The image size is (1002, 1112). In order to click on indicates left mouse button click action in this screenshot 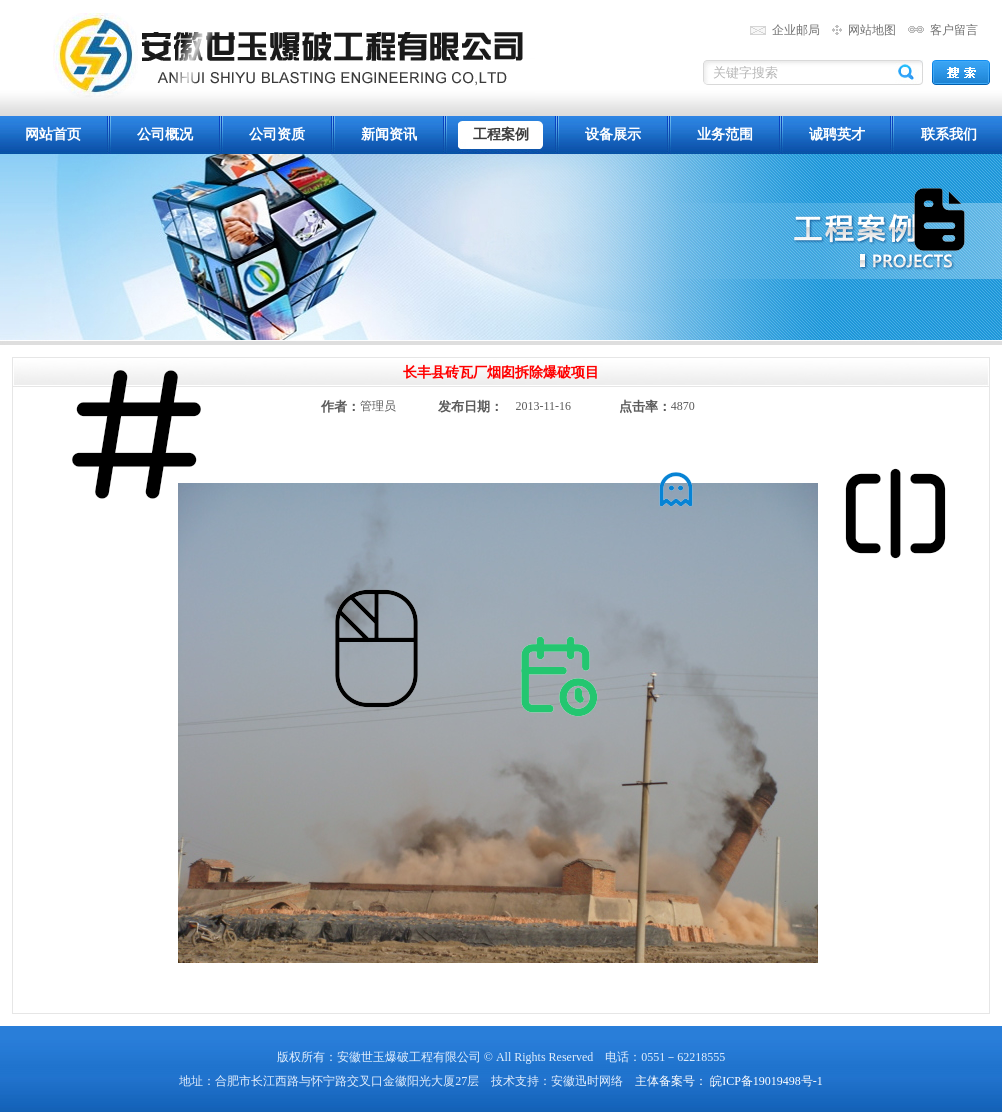, I will do `click(376, 648)`.